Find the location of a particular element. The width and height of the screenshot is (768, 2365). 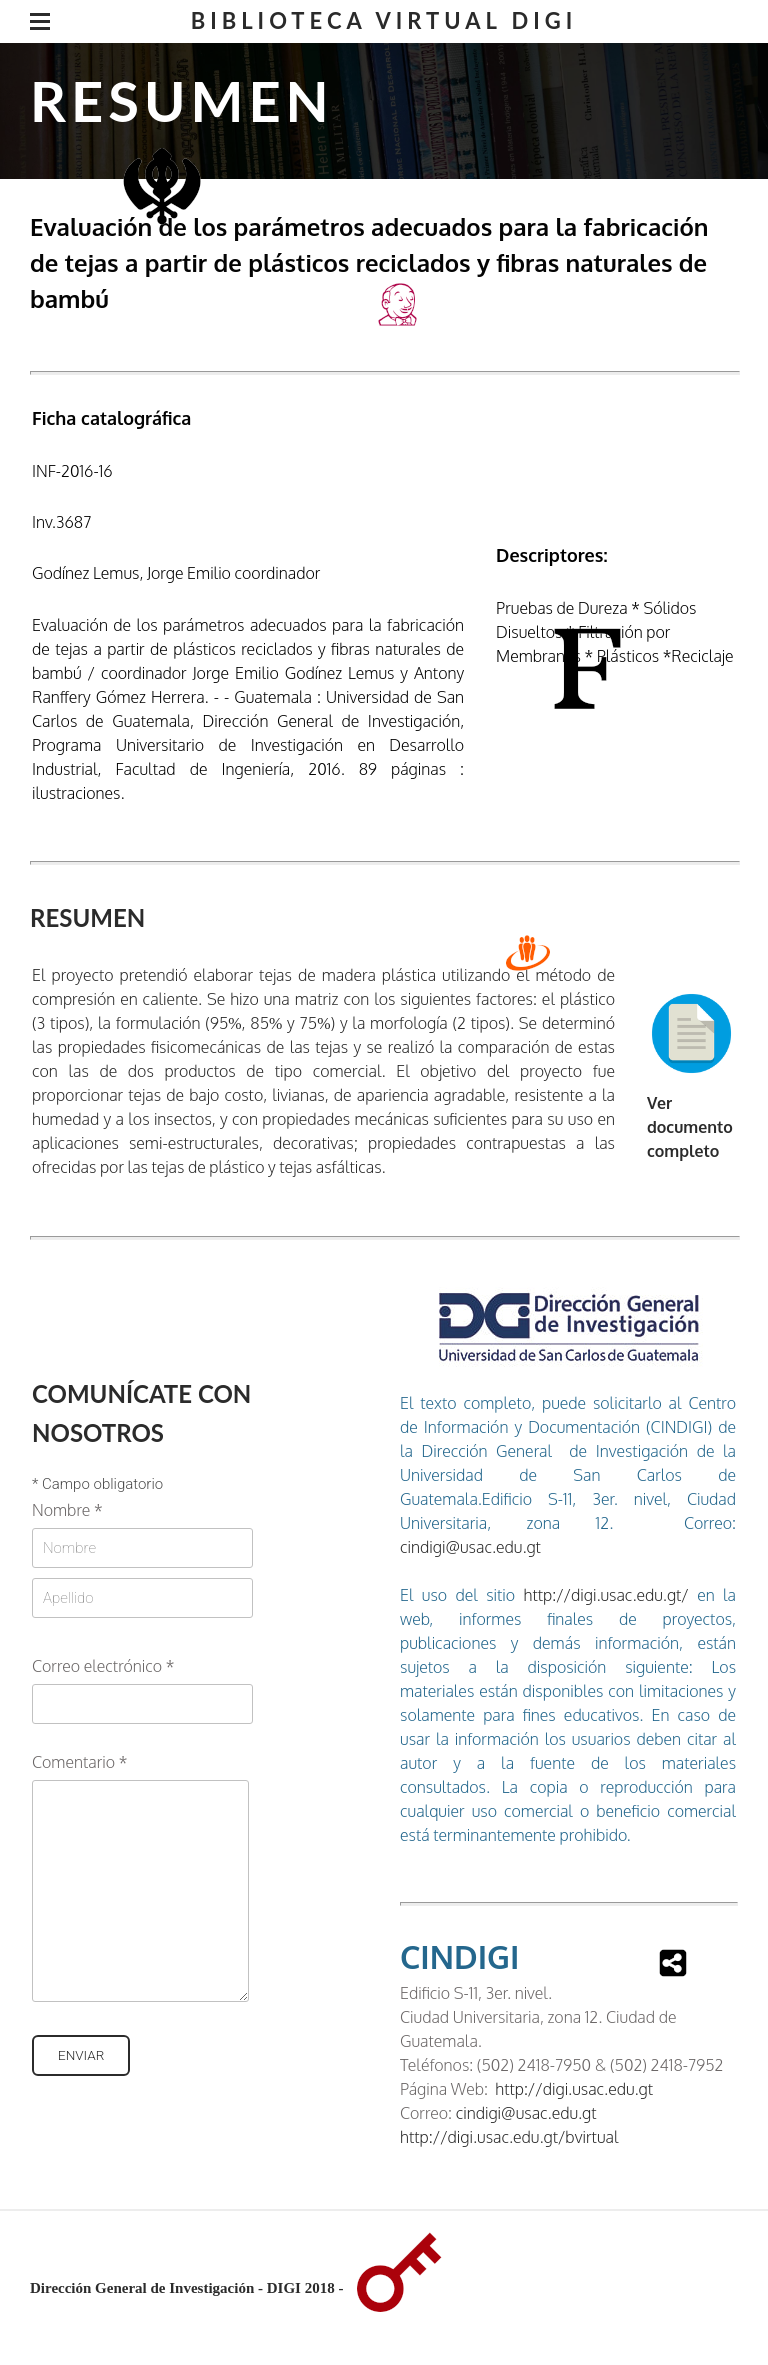

share content to social media or other apps is located at coordinates (673, 1963).